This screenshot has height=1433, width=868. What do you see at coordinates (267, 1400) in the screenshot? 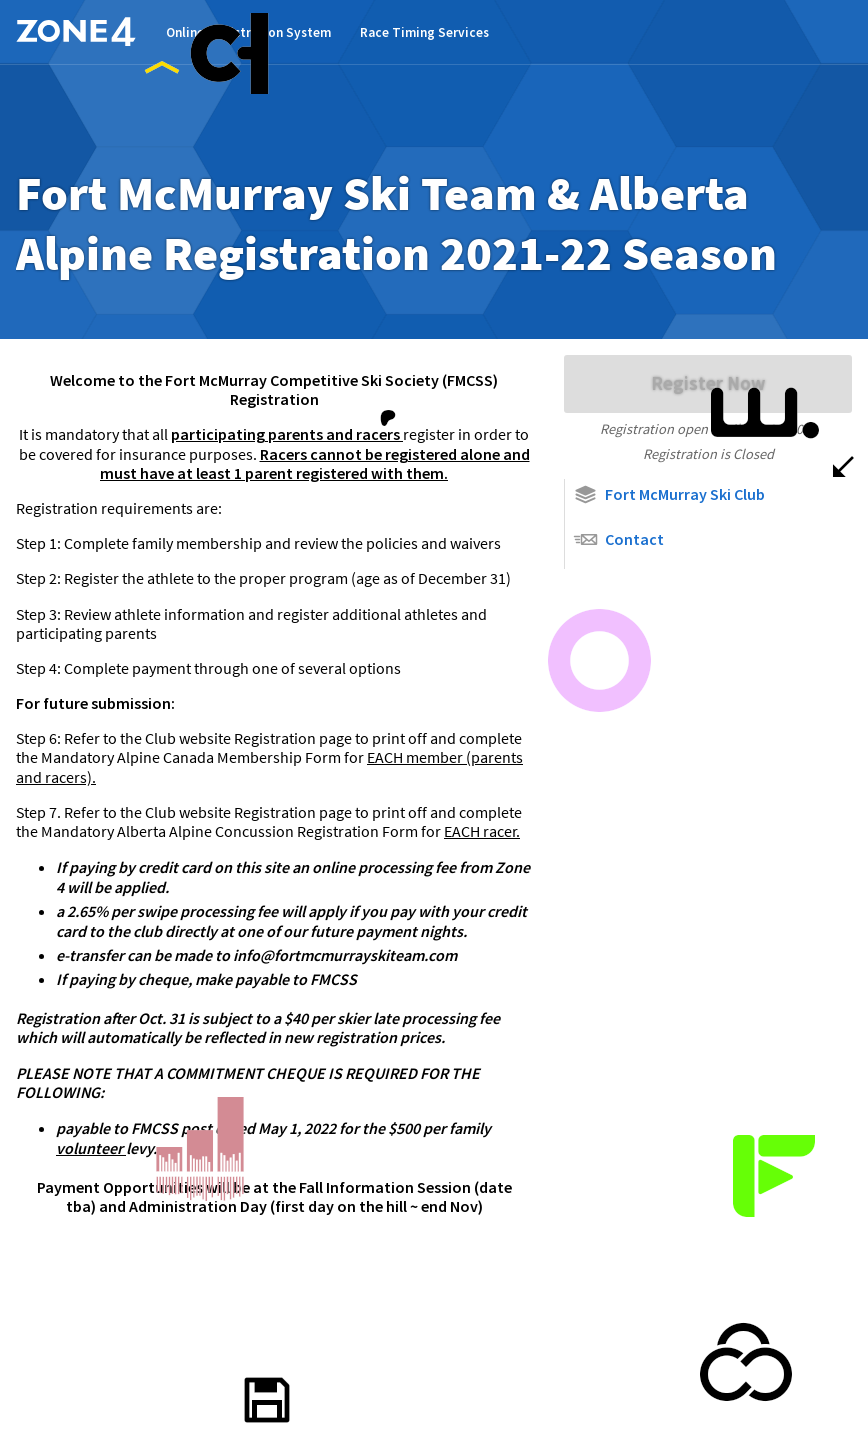
I see `save current file or document` at bounding box center [267, 1400].